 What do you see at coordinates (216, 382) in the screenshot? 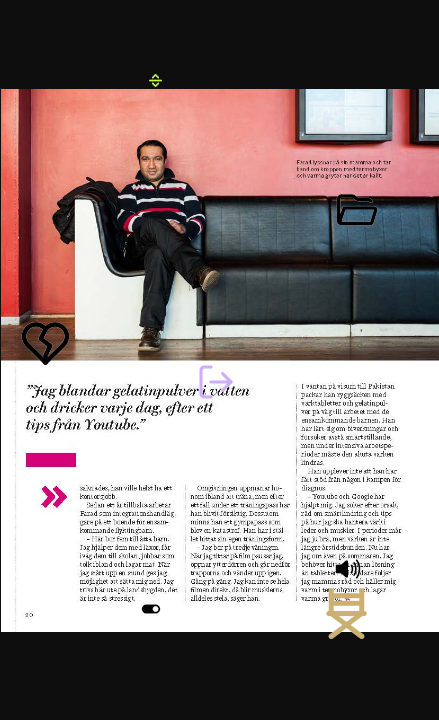
I see `log out of your account` at bounding box center [216, 382].